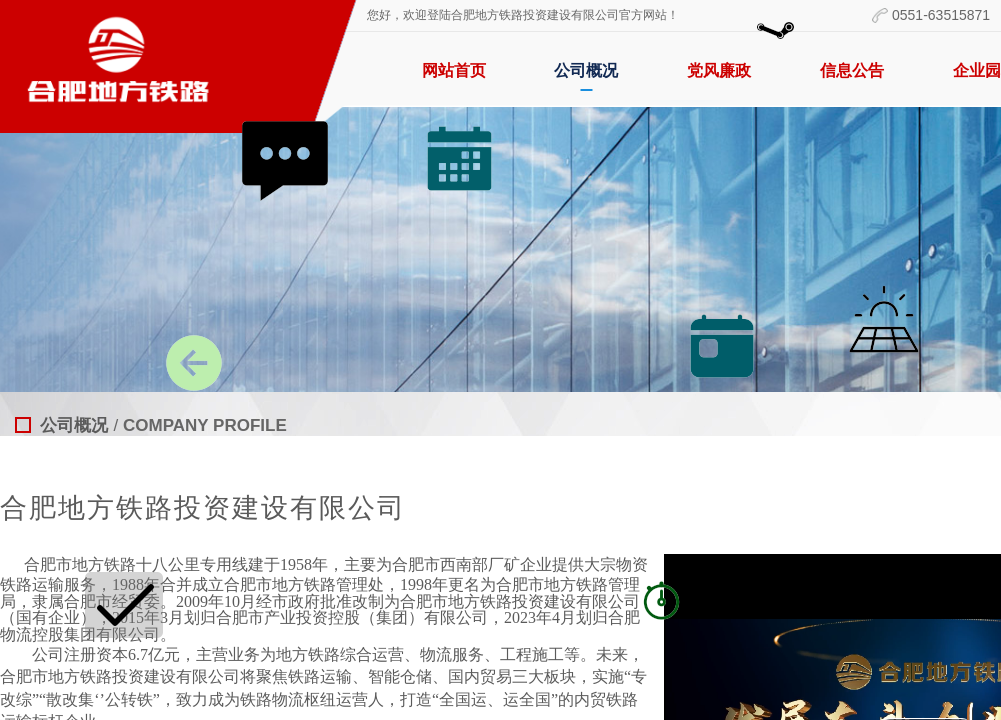 The image size is (1001, 720). I want to click on view today's date or events, so click(722, 346).